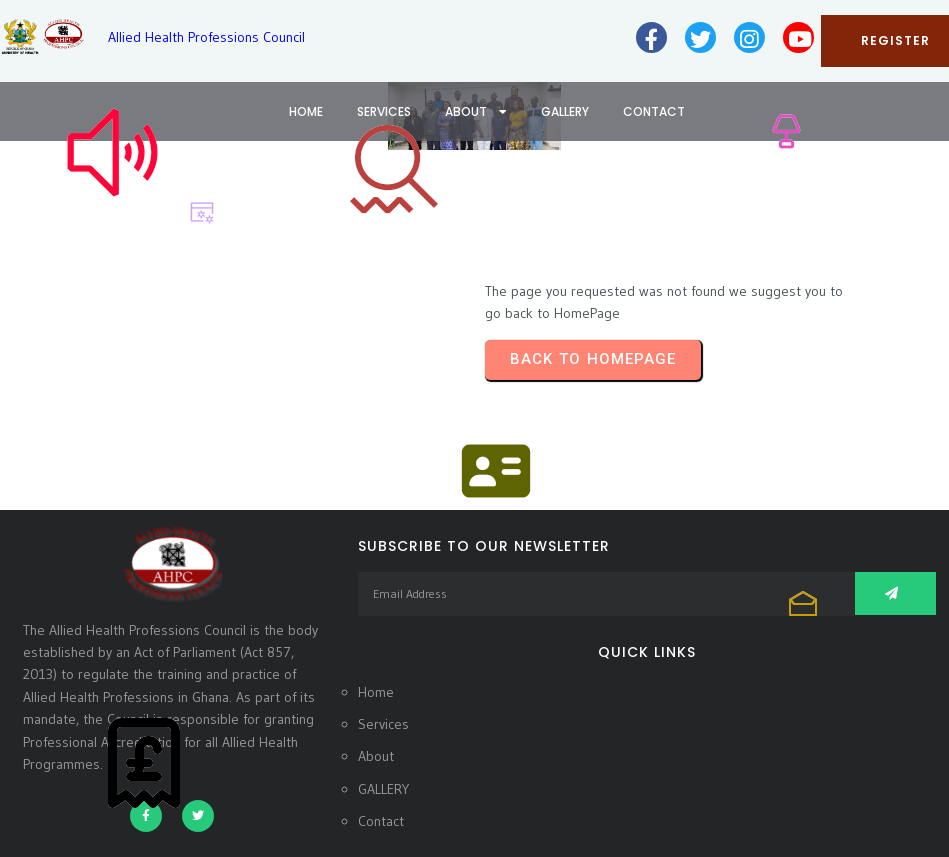 Image resolution: width=949 pixels, height=857 pixels. Describe the element at coordinates (396, 166) in the screenshot. I see `perform a fuzzy or approximate search` at that location.